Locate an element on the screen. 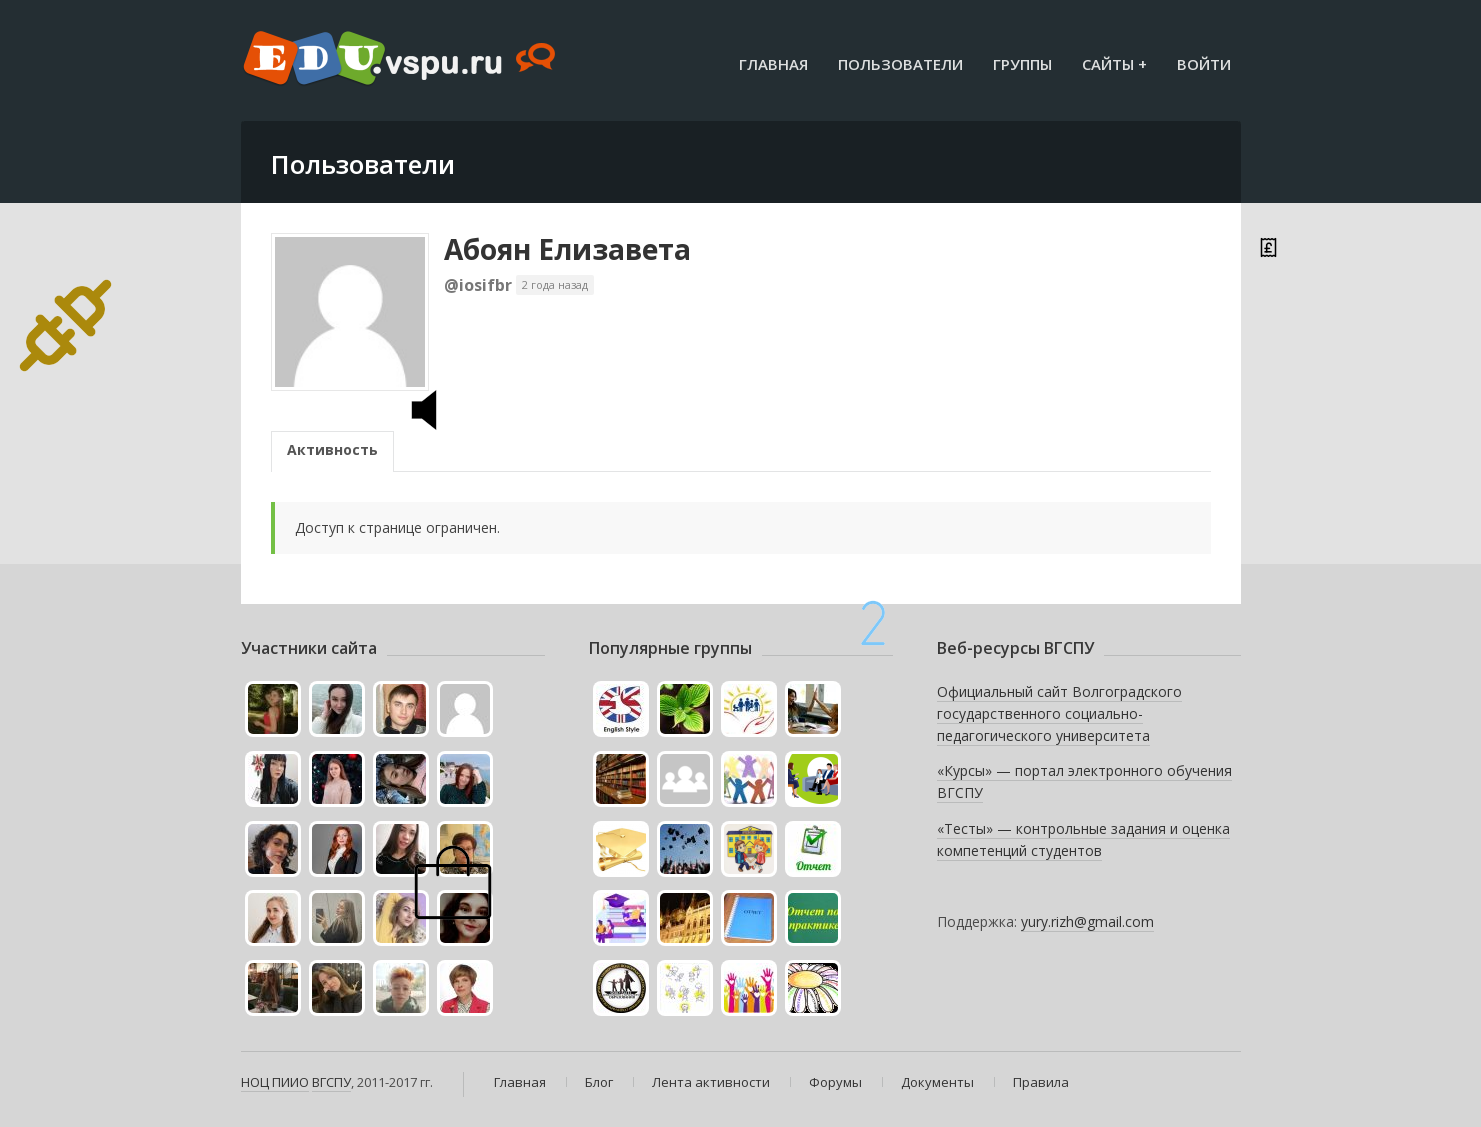  indicates step two in a multi-step process is located at coordinates (873, 623).